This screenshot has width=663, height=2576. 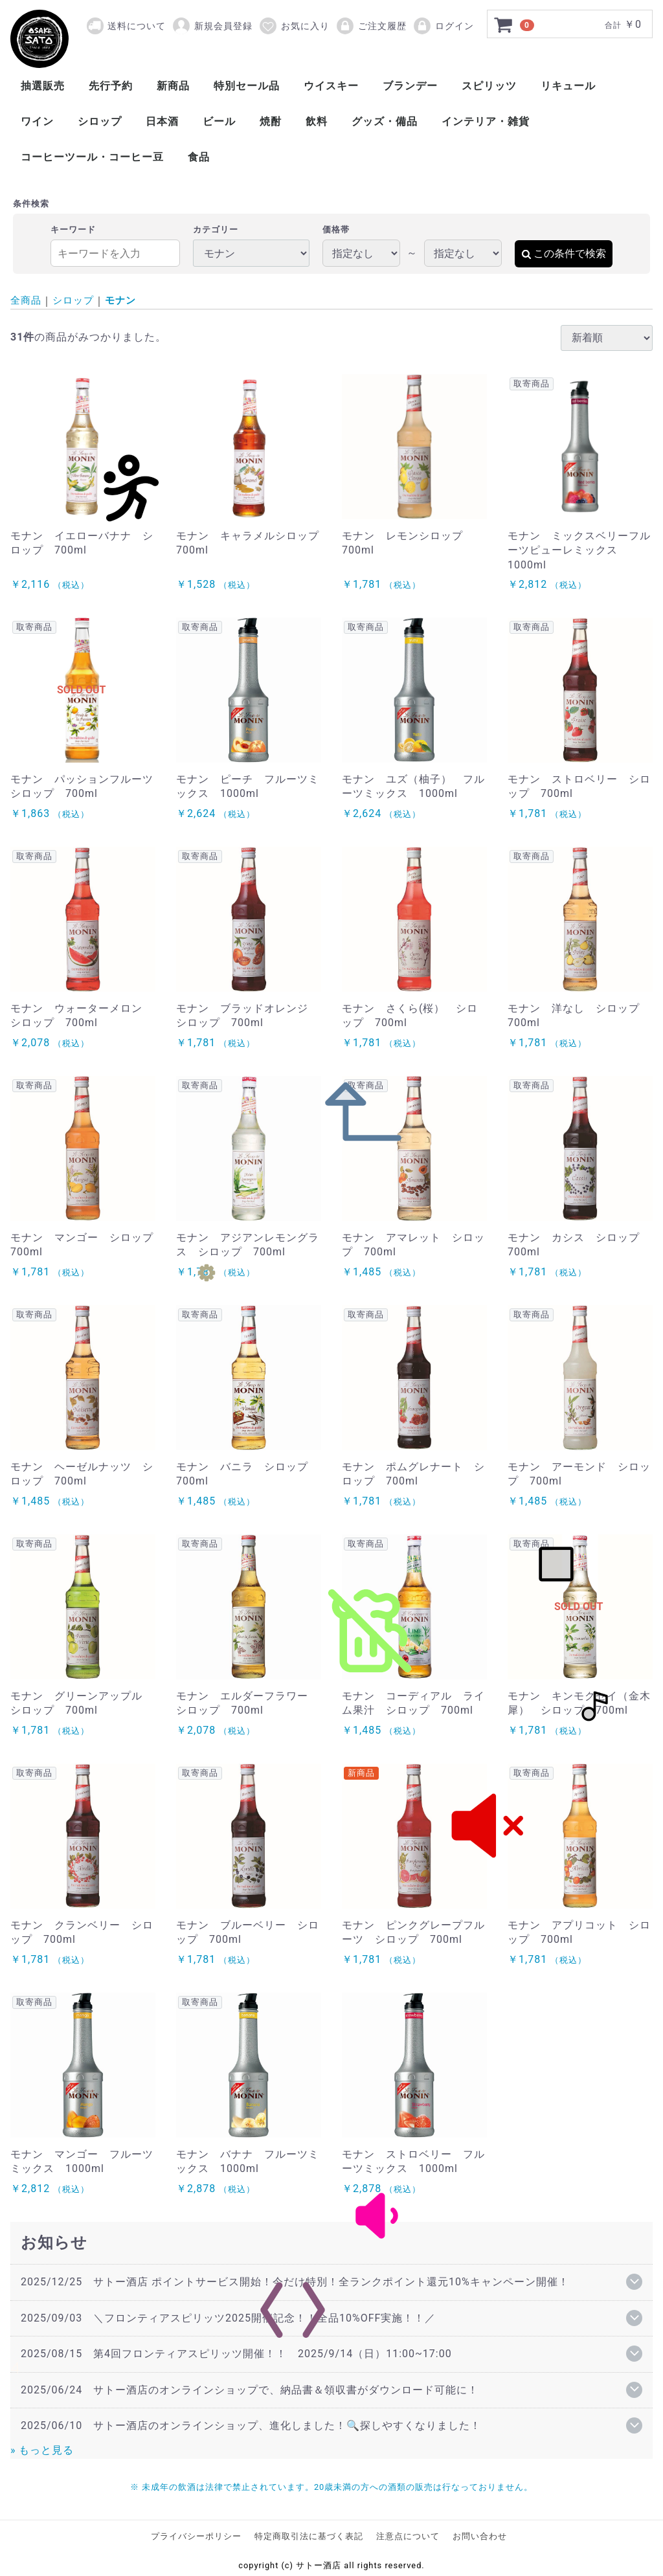 What do you see at coordinates (594, 1705) in the screenshot?
I see `access music or audio player` at bounding box center [594, 1705].